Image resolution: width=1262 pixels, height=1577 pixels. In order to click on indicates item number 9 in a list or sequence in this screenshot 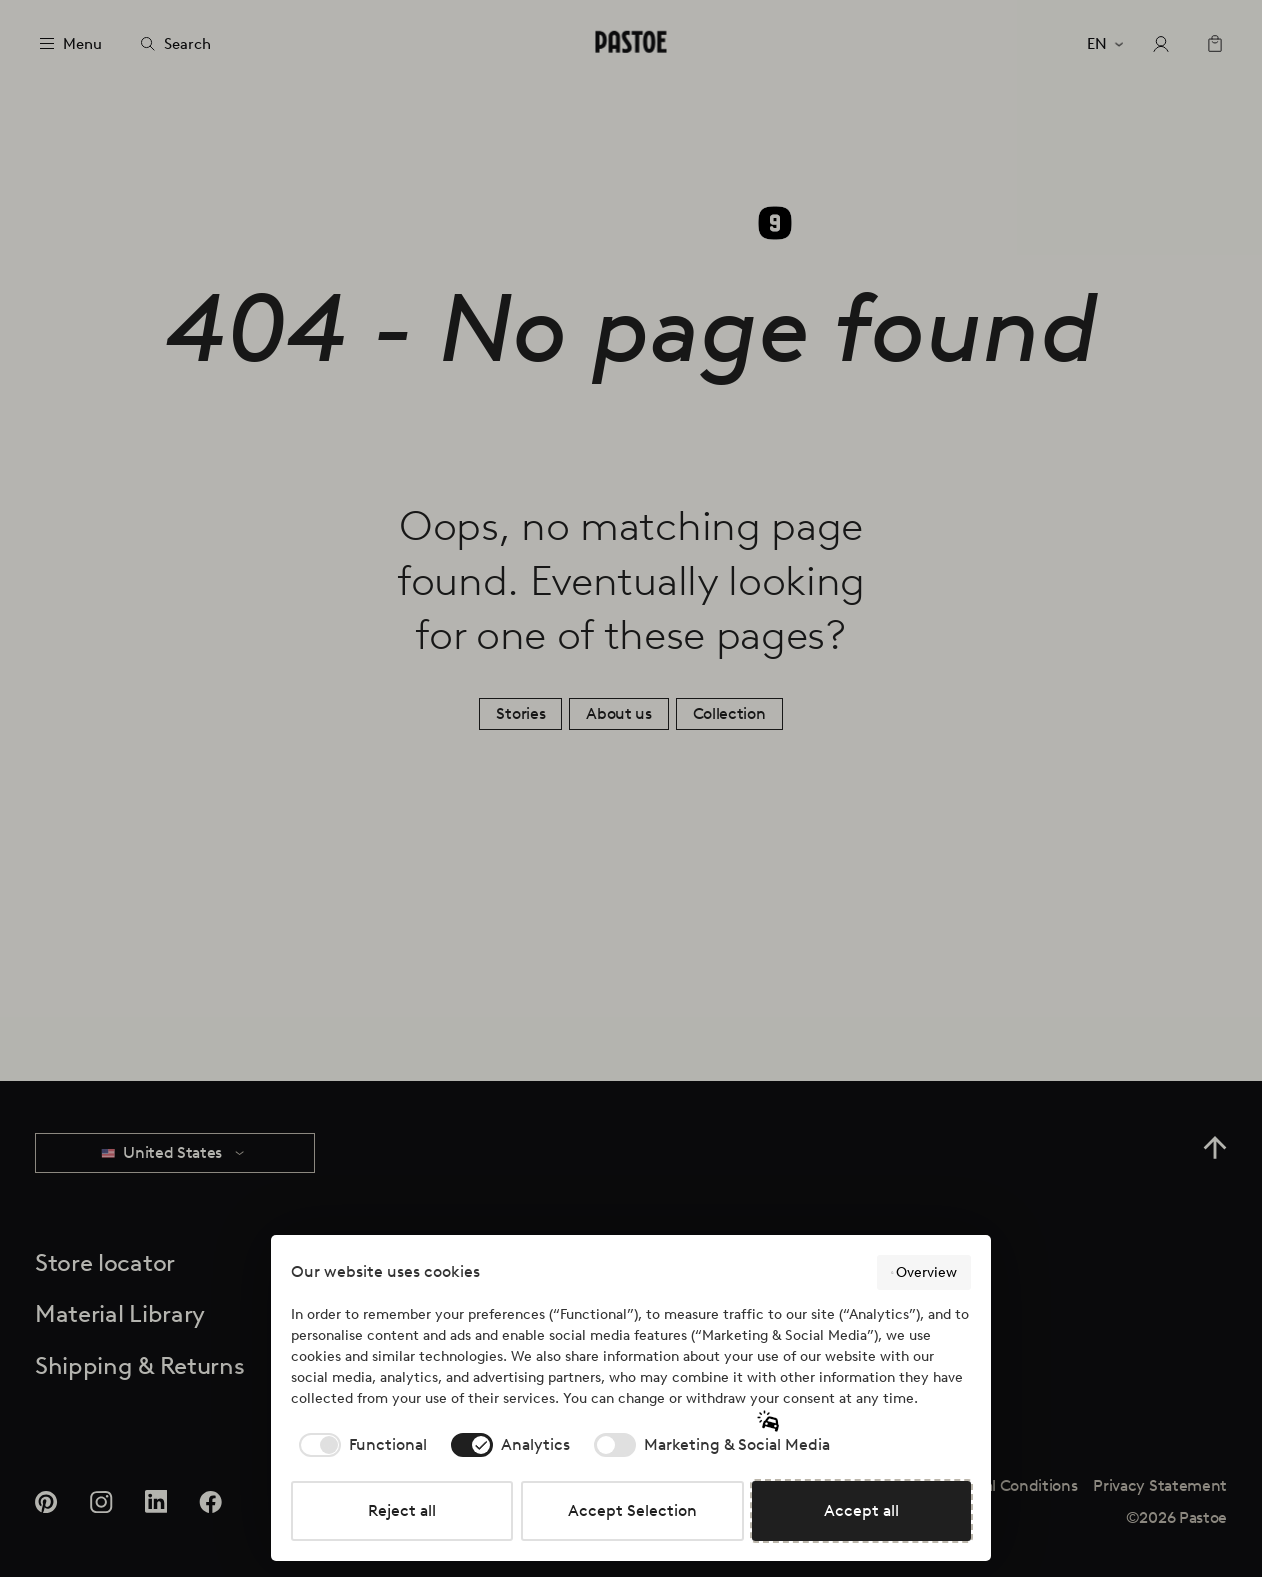, I will do `click(775, 223)`.